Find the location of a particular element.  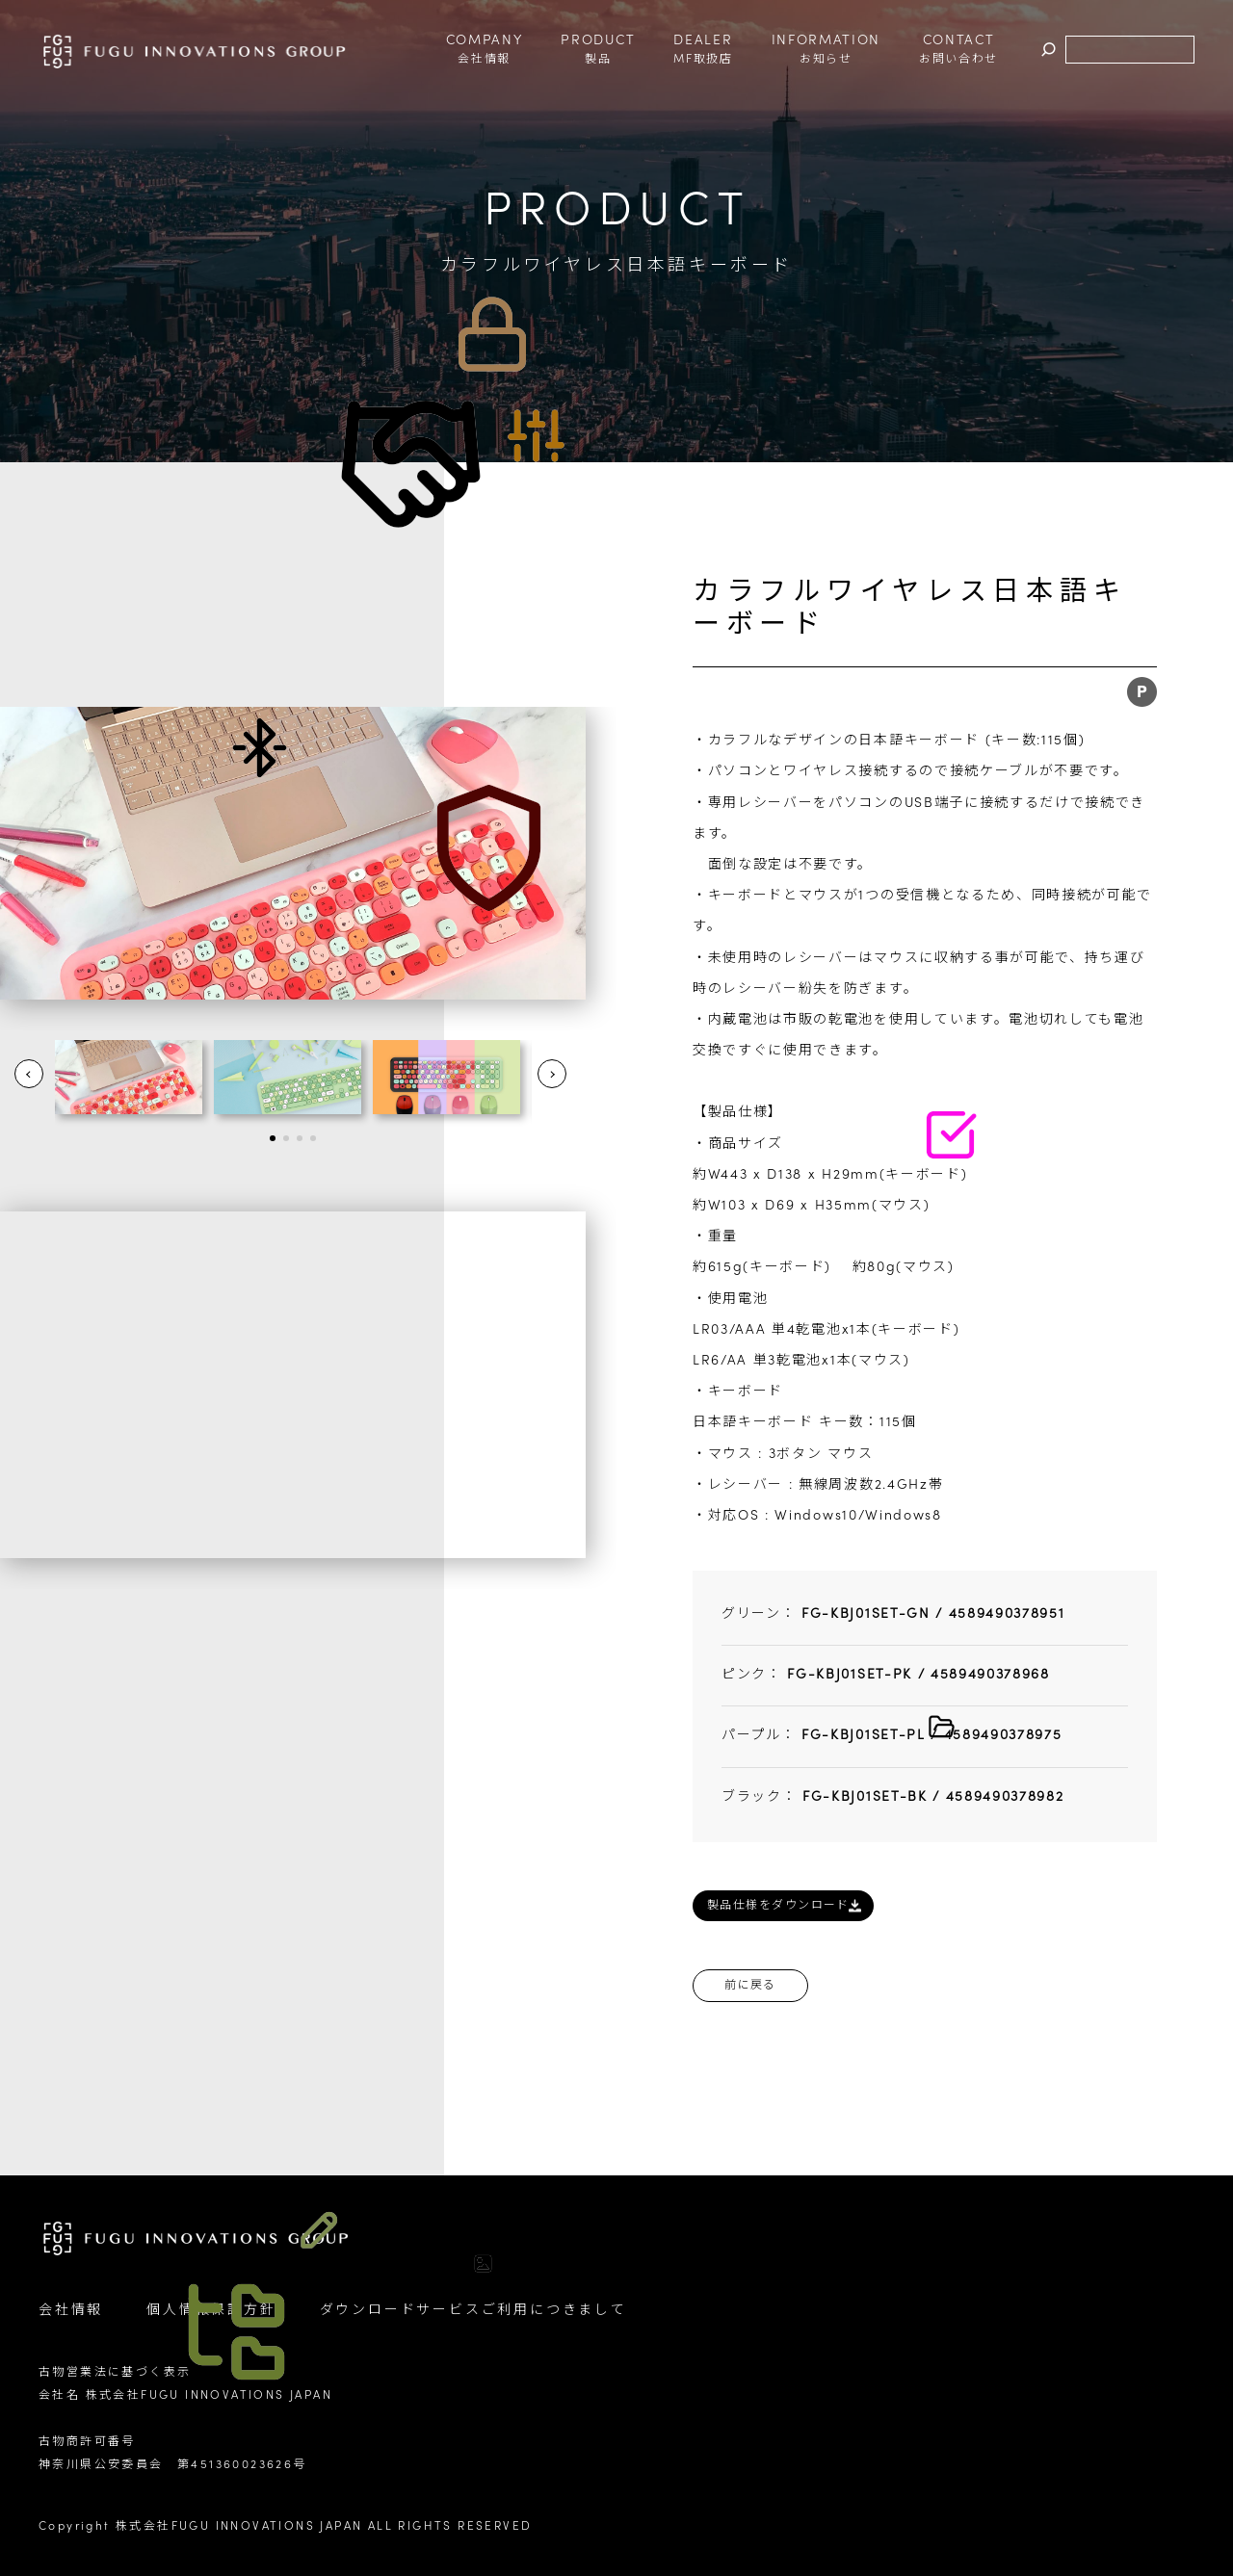

indicates a partnership or collaboration feature is located at coordinates (410, 463).